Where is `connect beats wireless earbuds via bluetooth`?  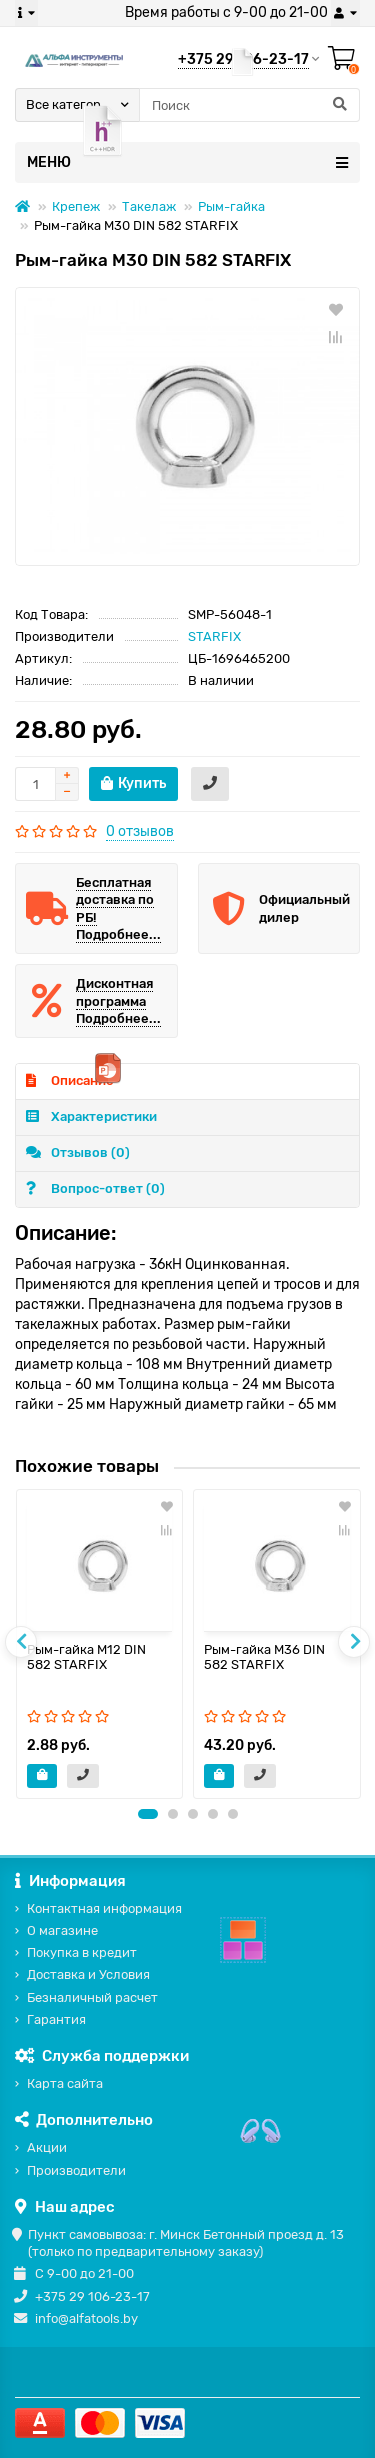
connect beats wireless earbuds via bluetooth is located at coordinates (260, 2132).